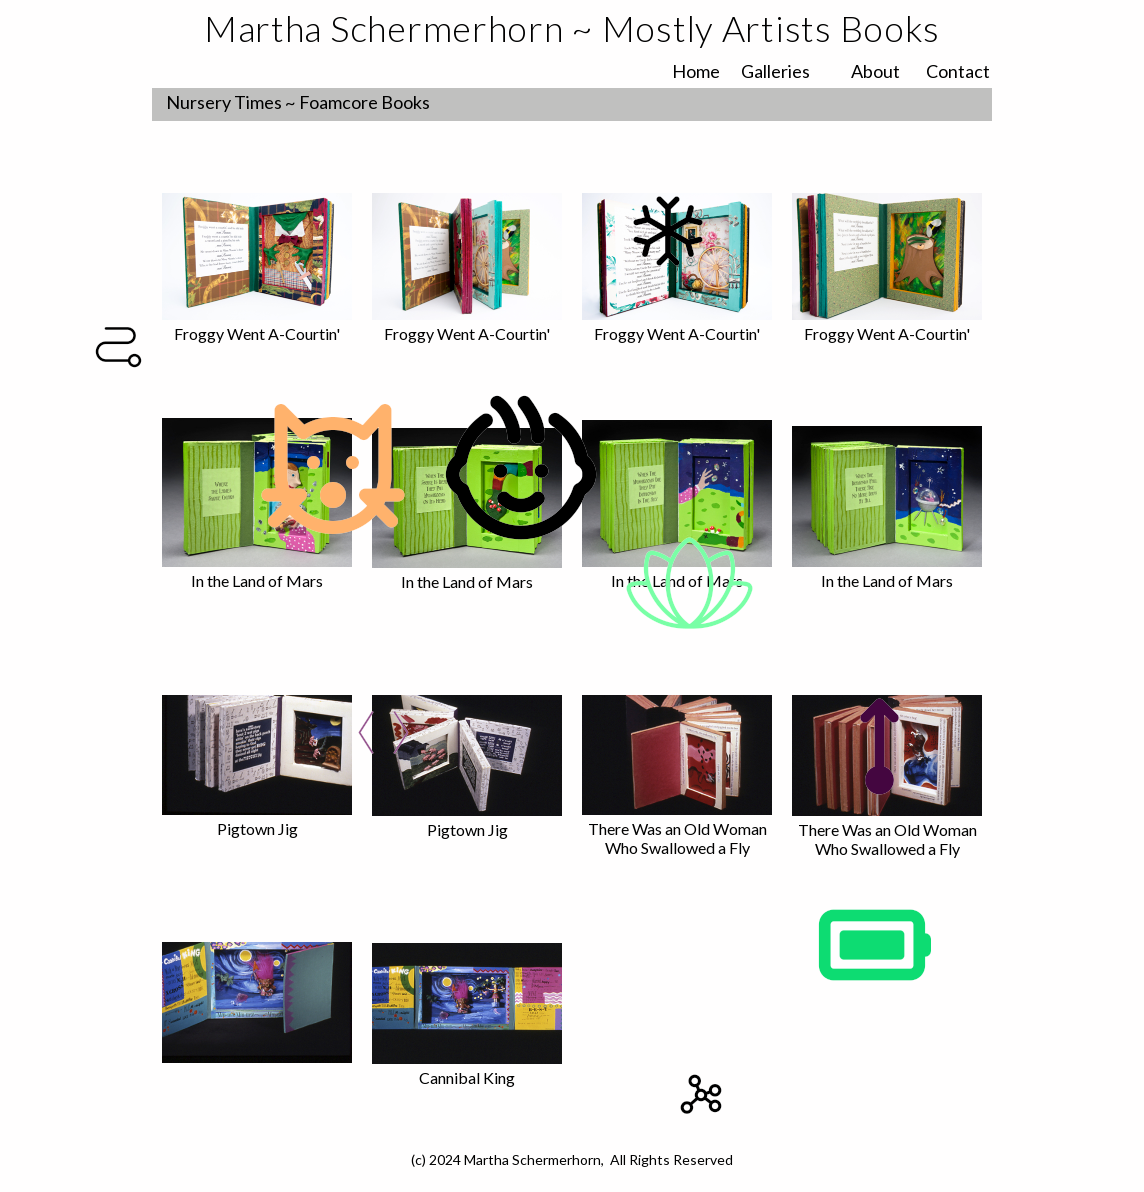 This screenshot has height=1192, width=1144. What do you see at coordinates (701, 1095) in the screenshot?
I see `view network graph or connections` at bounding box center [701, 1095].